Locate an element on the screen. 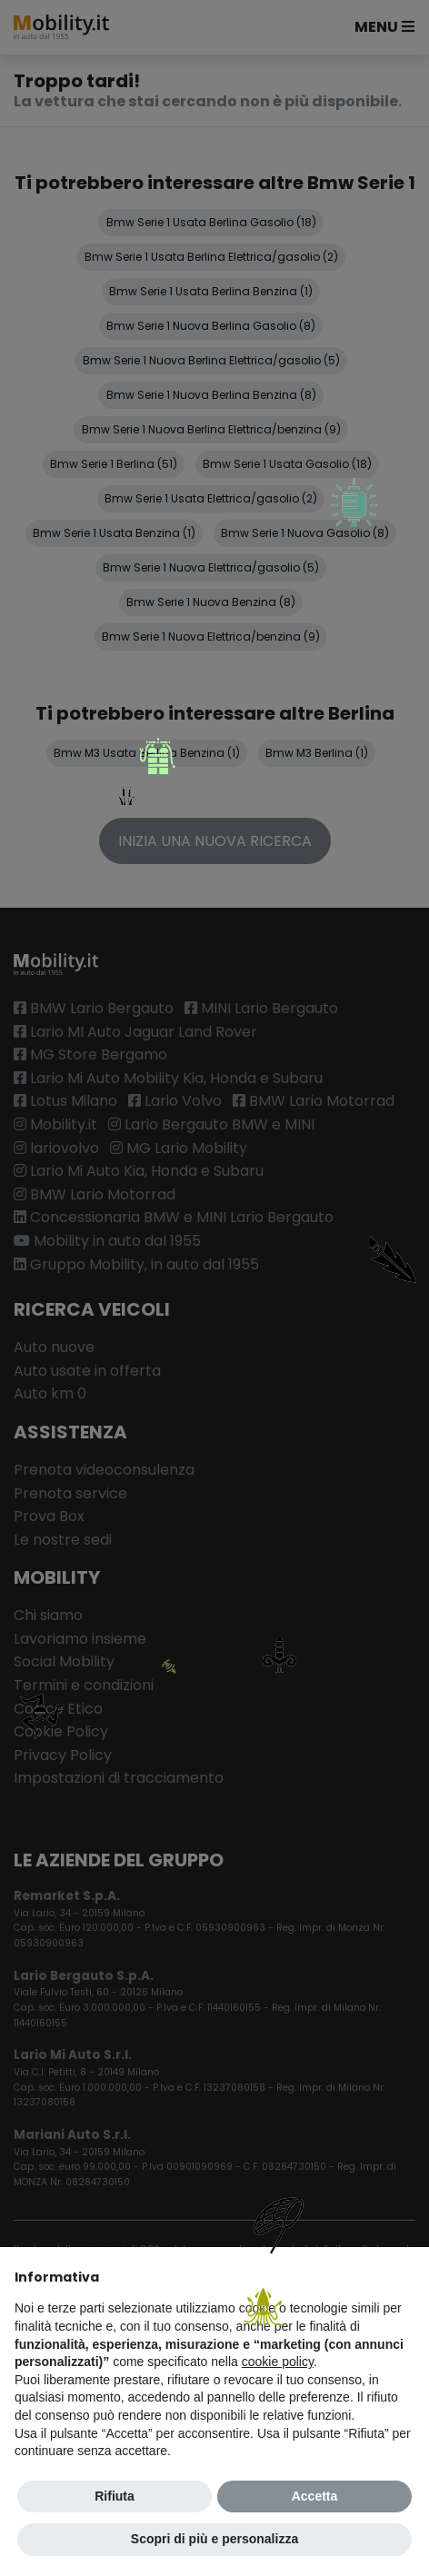  indicates a wetland or marsh environment in a game is located at coordinates (126, 796).